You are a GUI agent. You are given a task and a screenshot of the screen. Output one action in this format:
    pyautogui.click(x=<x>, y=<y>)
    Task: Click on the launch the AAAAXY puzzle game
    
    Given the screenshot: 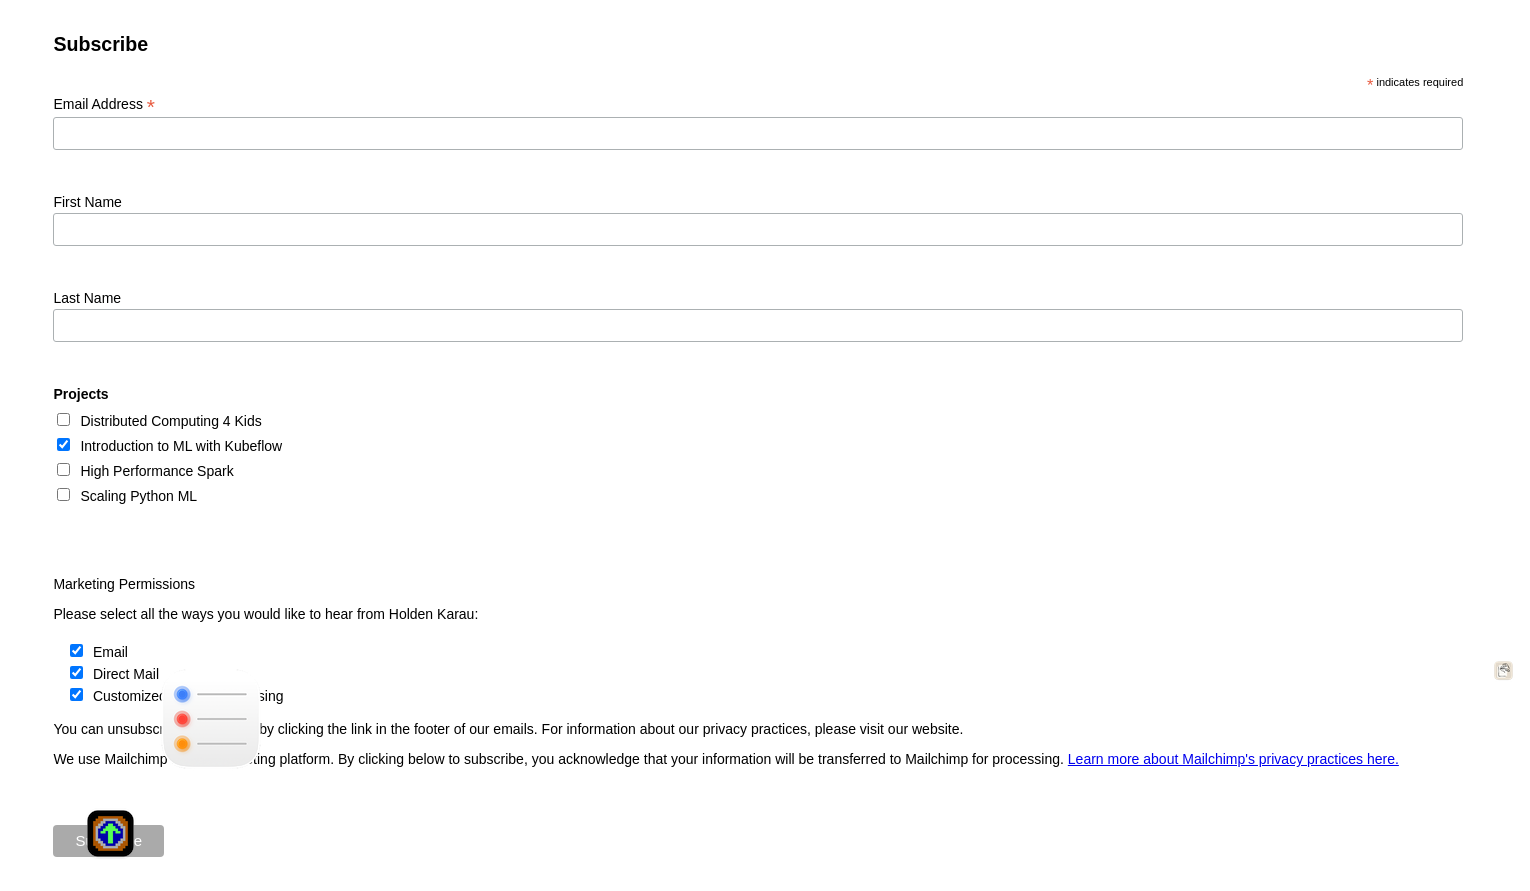 What is the action you would take?
    pyautogui.click(x=110, y=833)
    